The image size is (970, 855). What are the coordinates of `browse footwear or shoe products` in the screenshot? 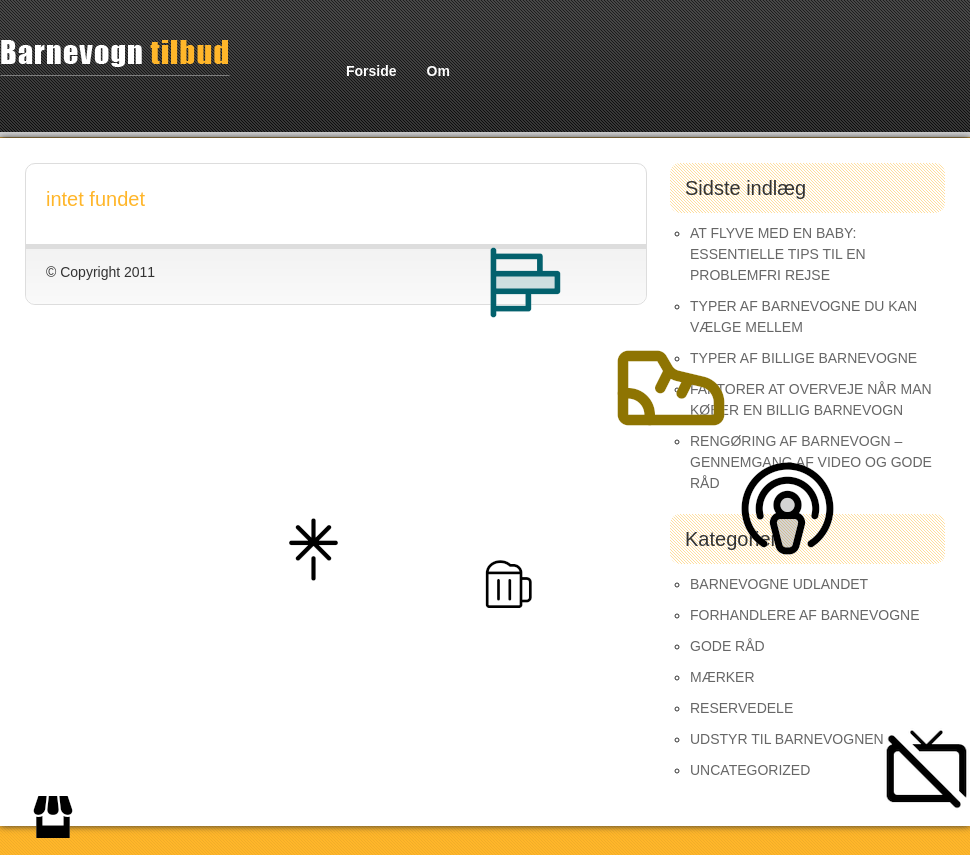 It's located at (671, 388).